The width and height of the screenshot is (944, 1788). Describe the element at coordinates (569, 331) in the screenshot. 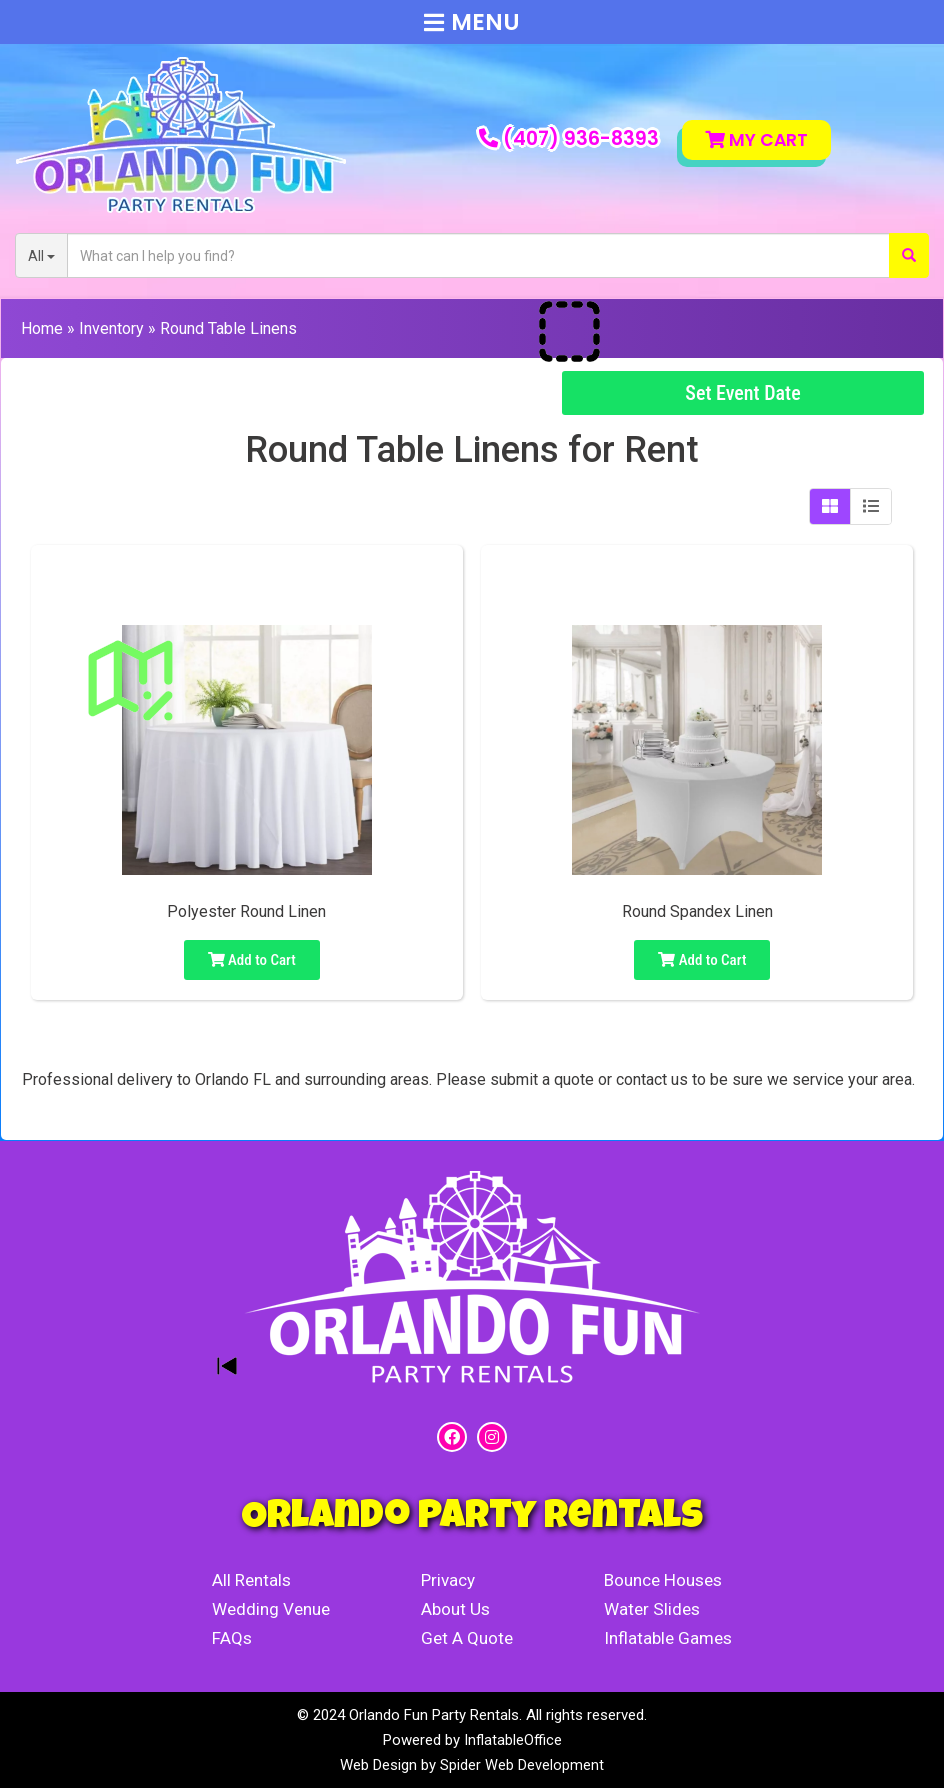

I see `create a selection area` at that location.